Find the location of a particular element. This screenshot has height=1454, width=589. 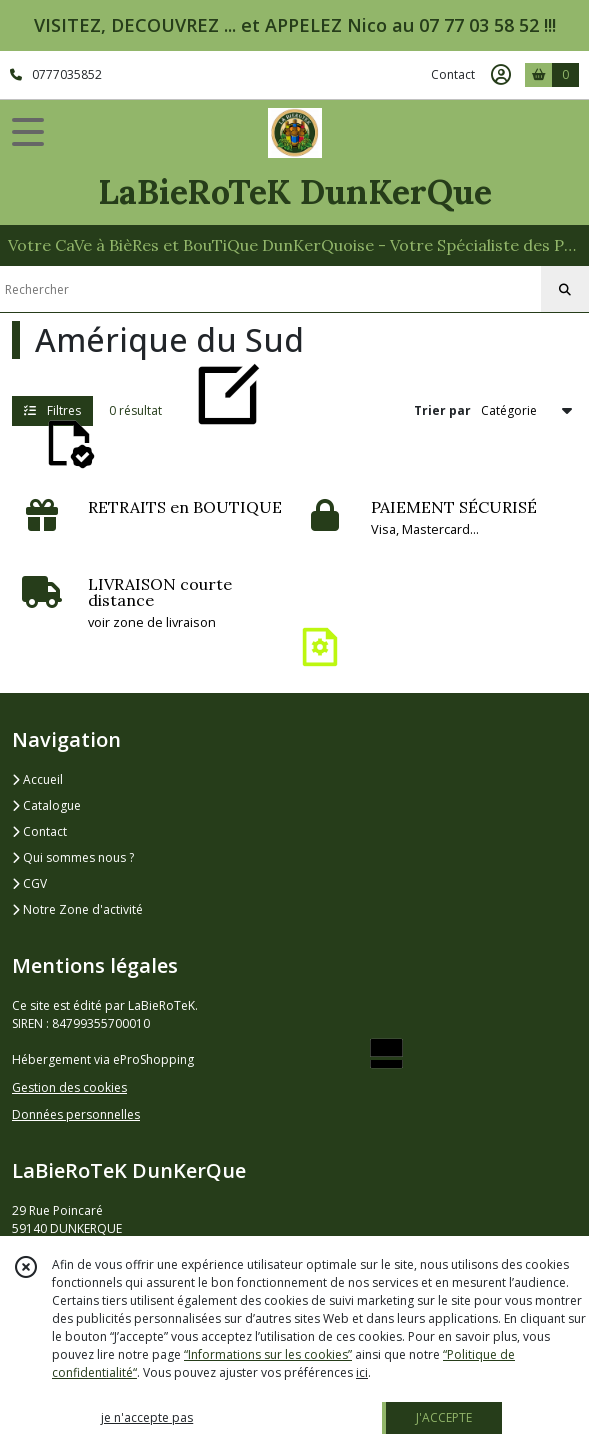

switch to bottom panel layout is located at coordinates (386, 1053).